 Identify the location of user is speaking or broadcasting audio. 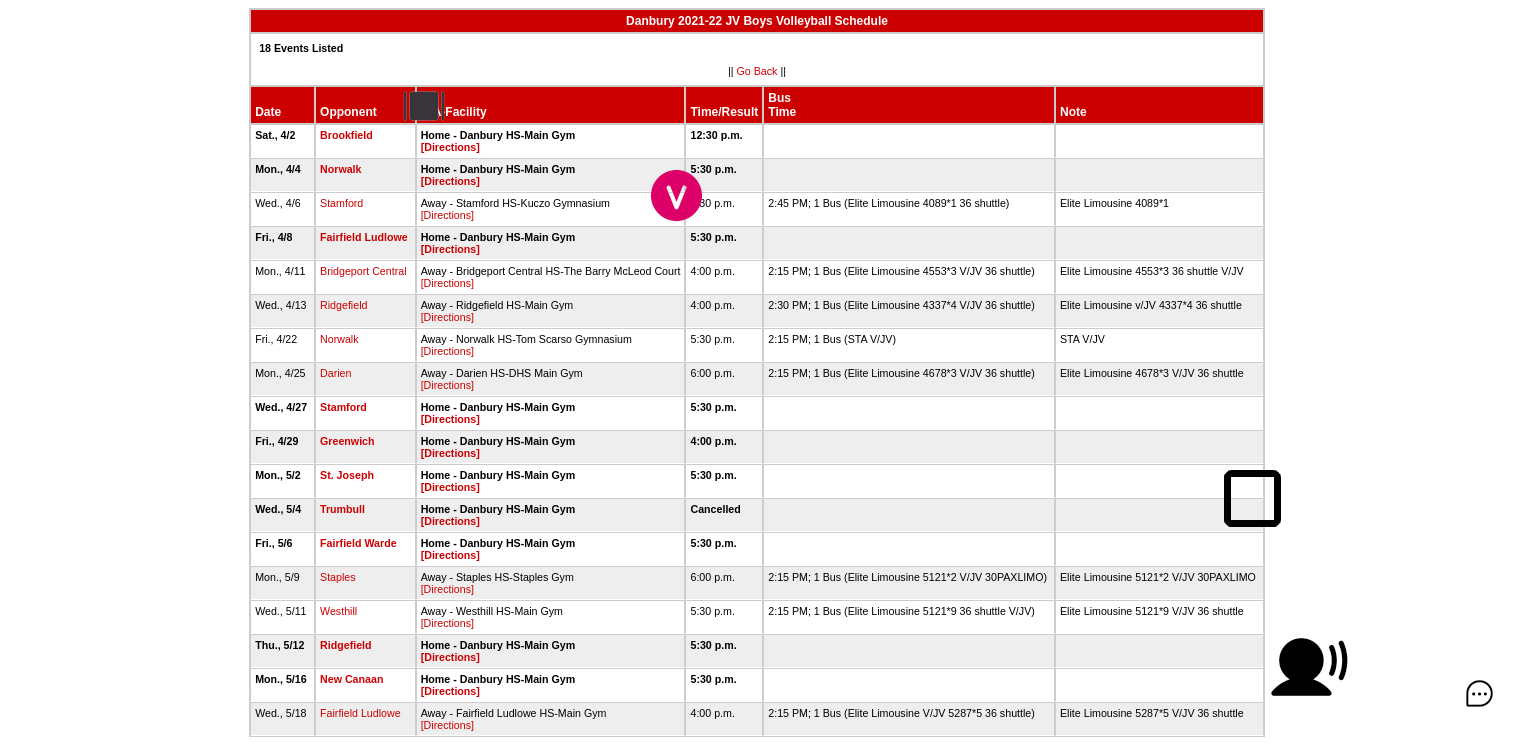
(1308, 667).